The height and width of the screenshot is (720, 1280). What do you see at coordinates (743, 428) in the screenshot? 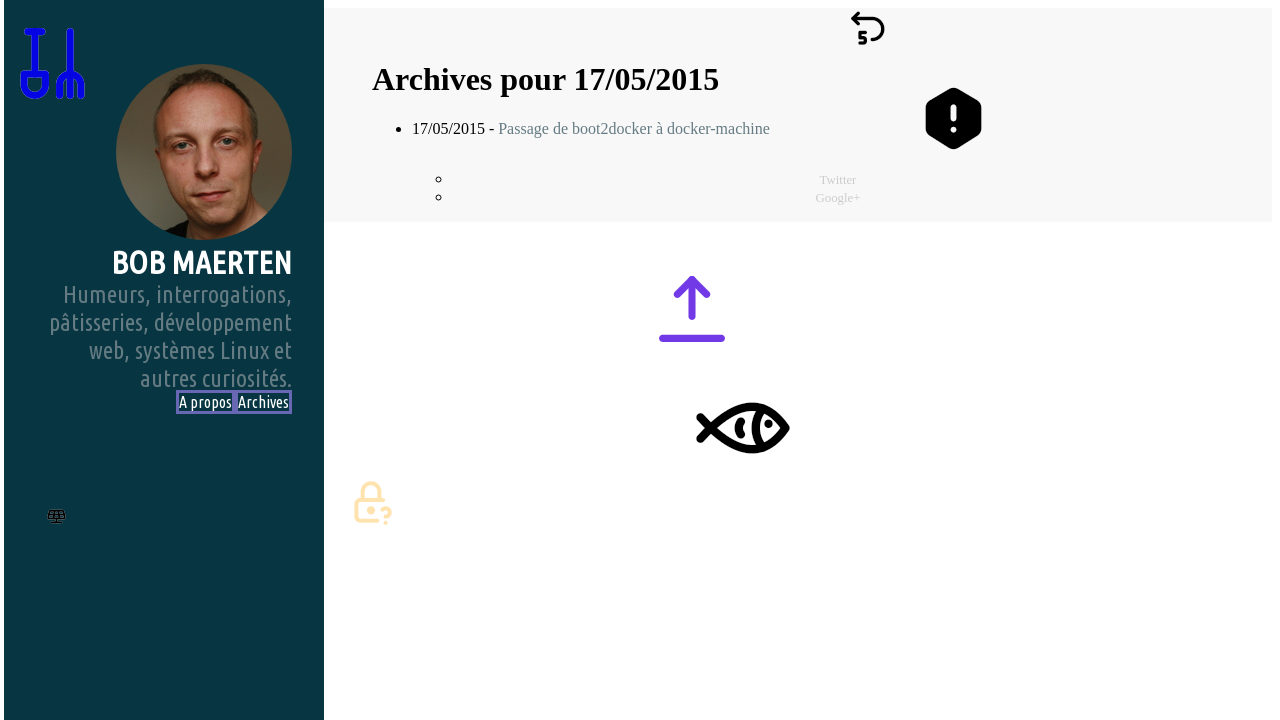
I see `browse seafood or fish-related content` at bounding box center [743, 428].